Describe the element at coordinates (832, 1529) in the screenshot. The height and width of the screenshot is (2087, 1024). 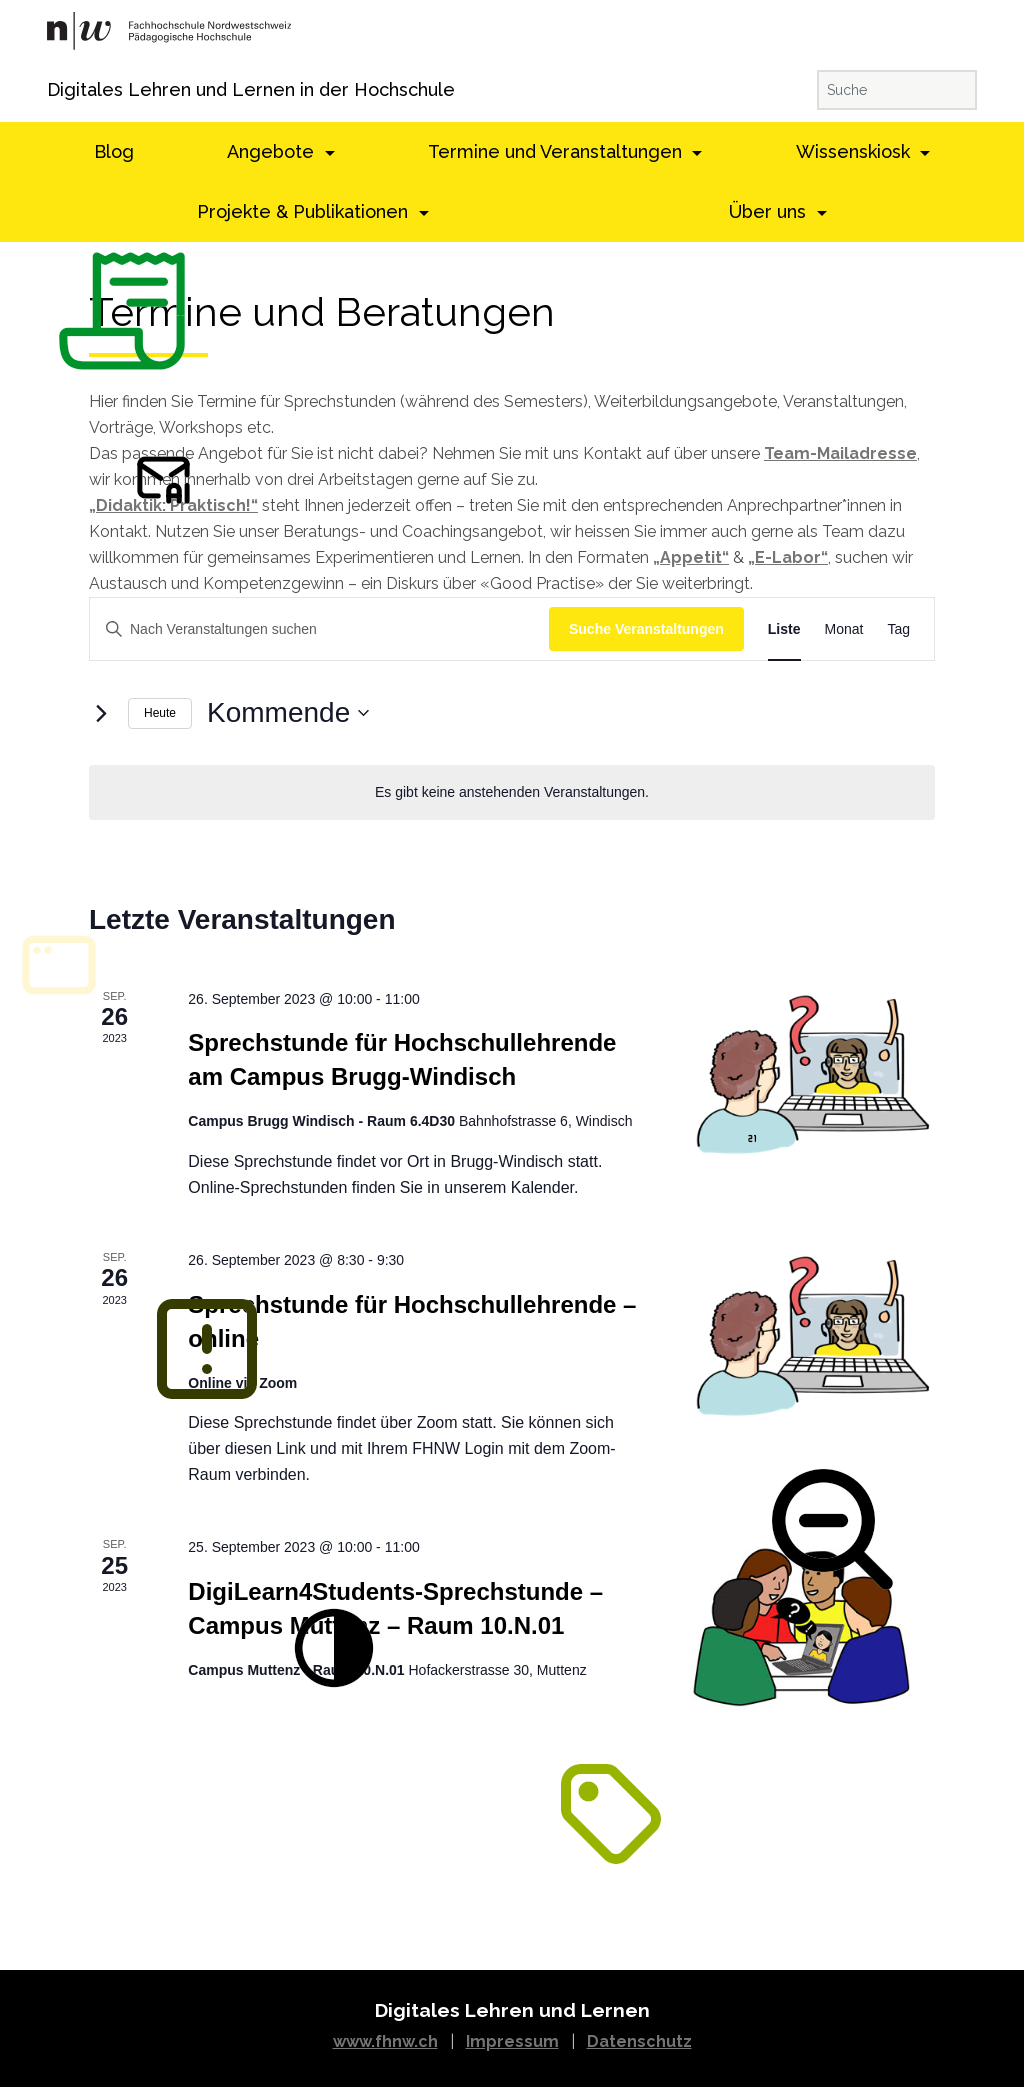
I see `zoom out` at that location.